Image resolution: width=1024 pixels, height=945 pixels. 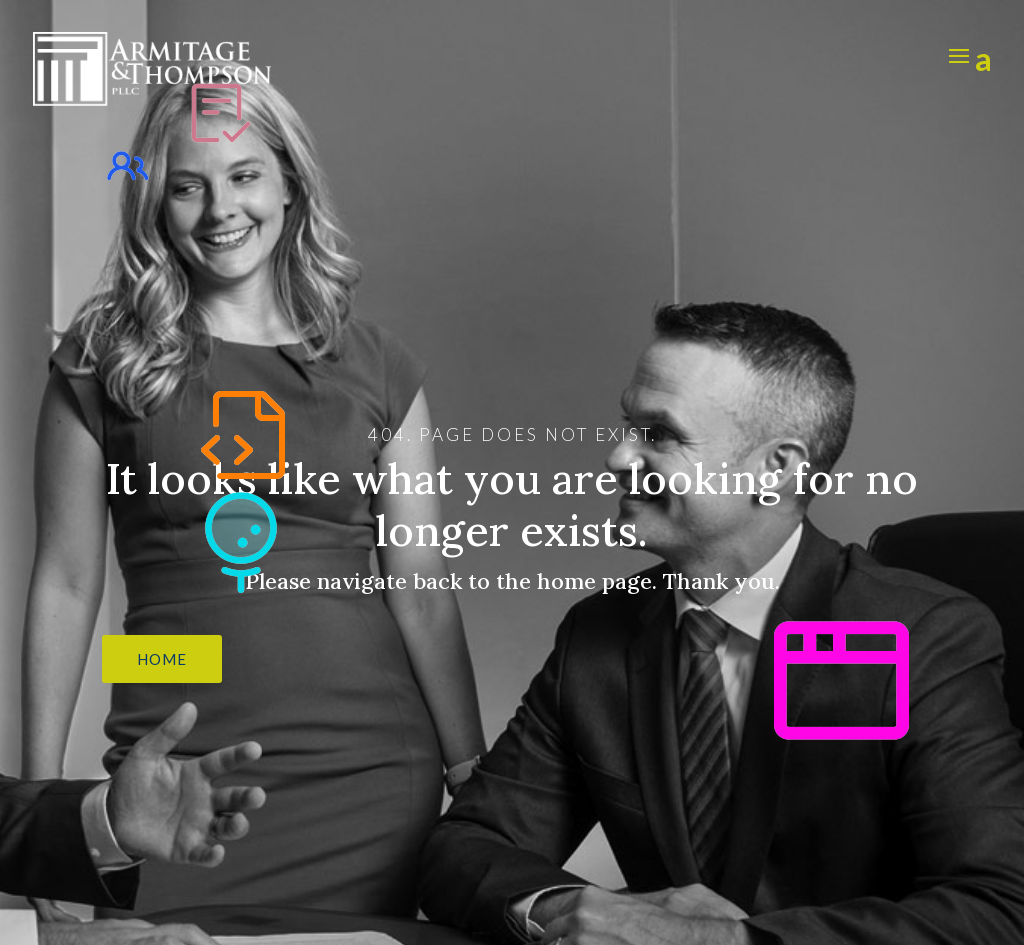 I want to click on view or manage your task checklist, so click(x=221, y=113).